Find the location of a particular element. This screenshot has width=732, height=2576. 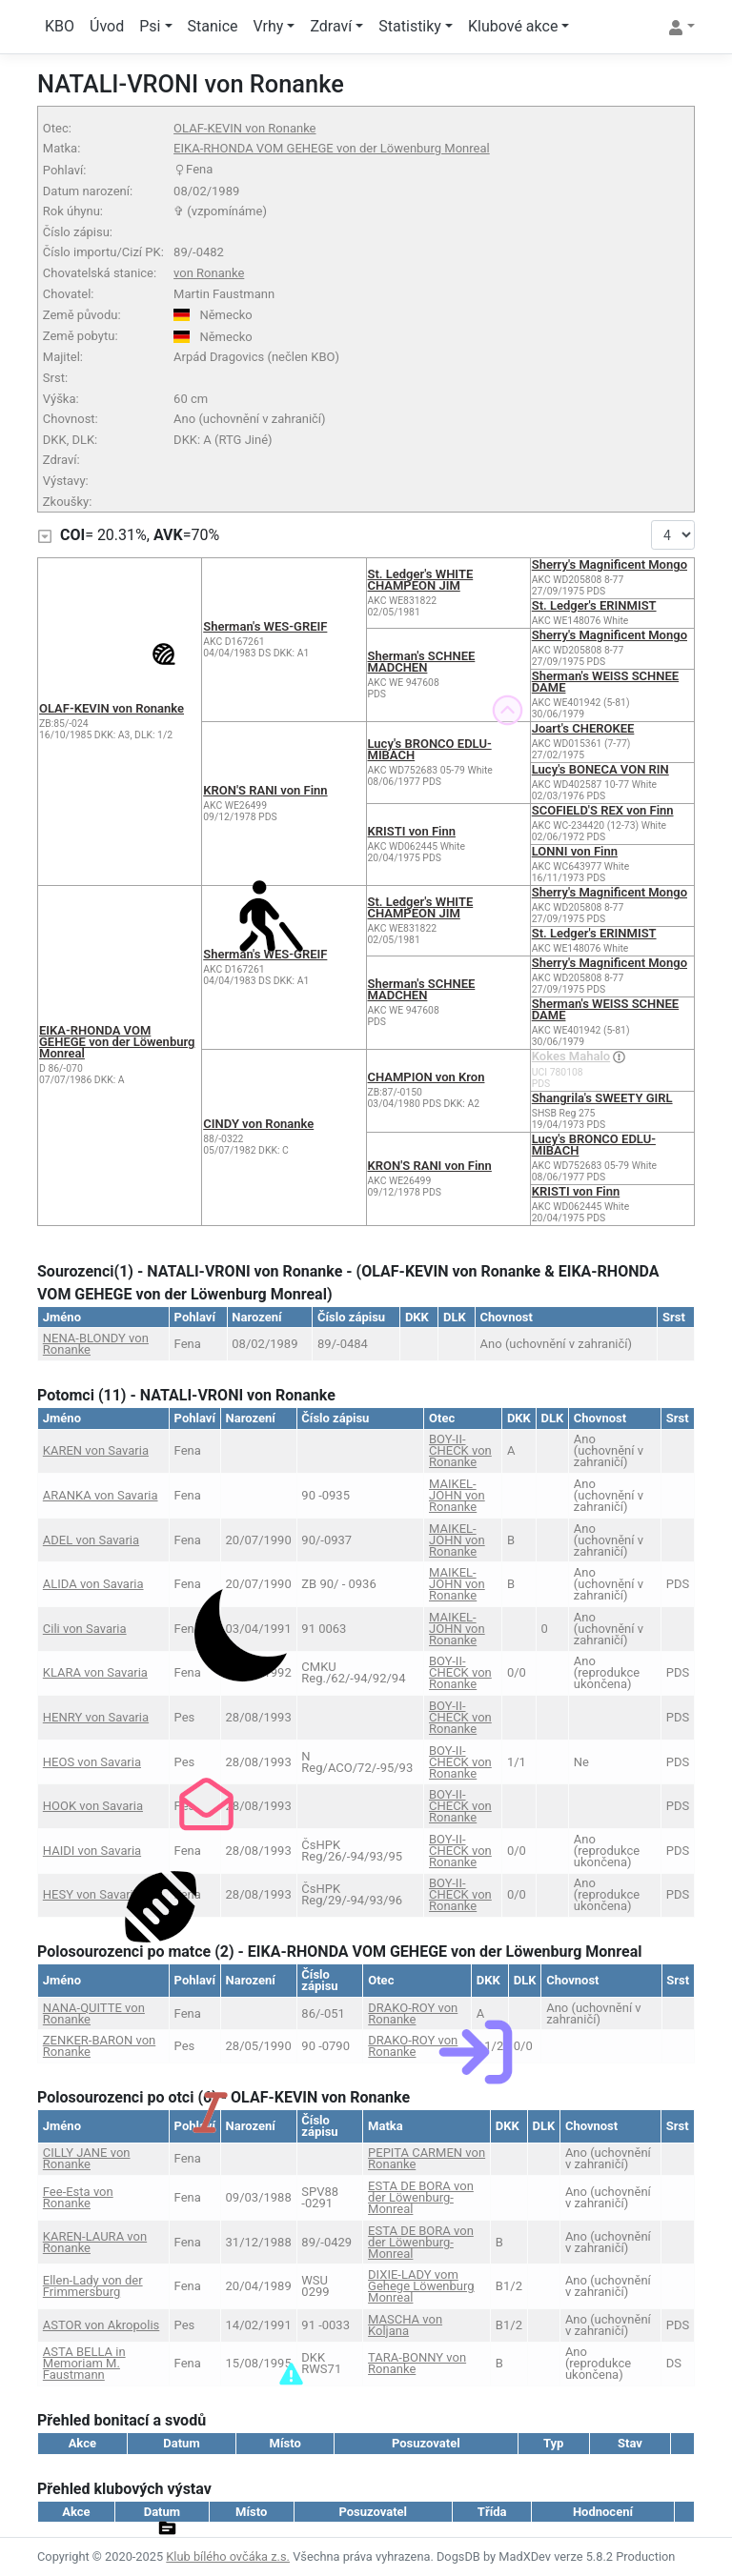

toggle dark mode is located at coordinates (240, 1635).